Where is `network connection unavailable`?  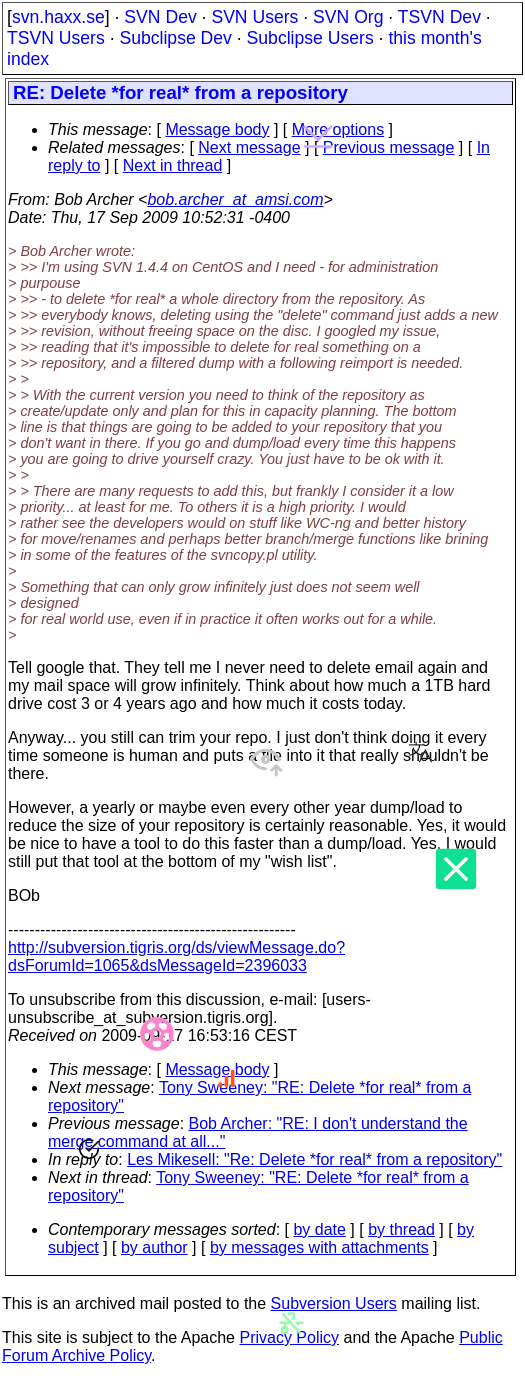 network connection unavailable is located at coordinates (291, 1323).